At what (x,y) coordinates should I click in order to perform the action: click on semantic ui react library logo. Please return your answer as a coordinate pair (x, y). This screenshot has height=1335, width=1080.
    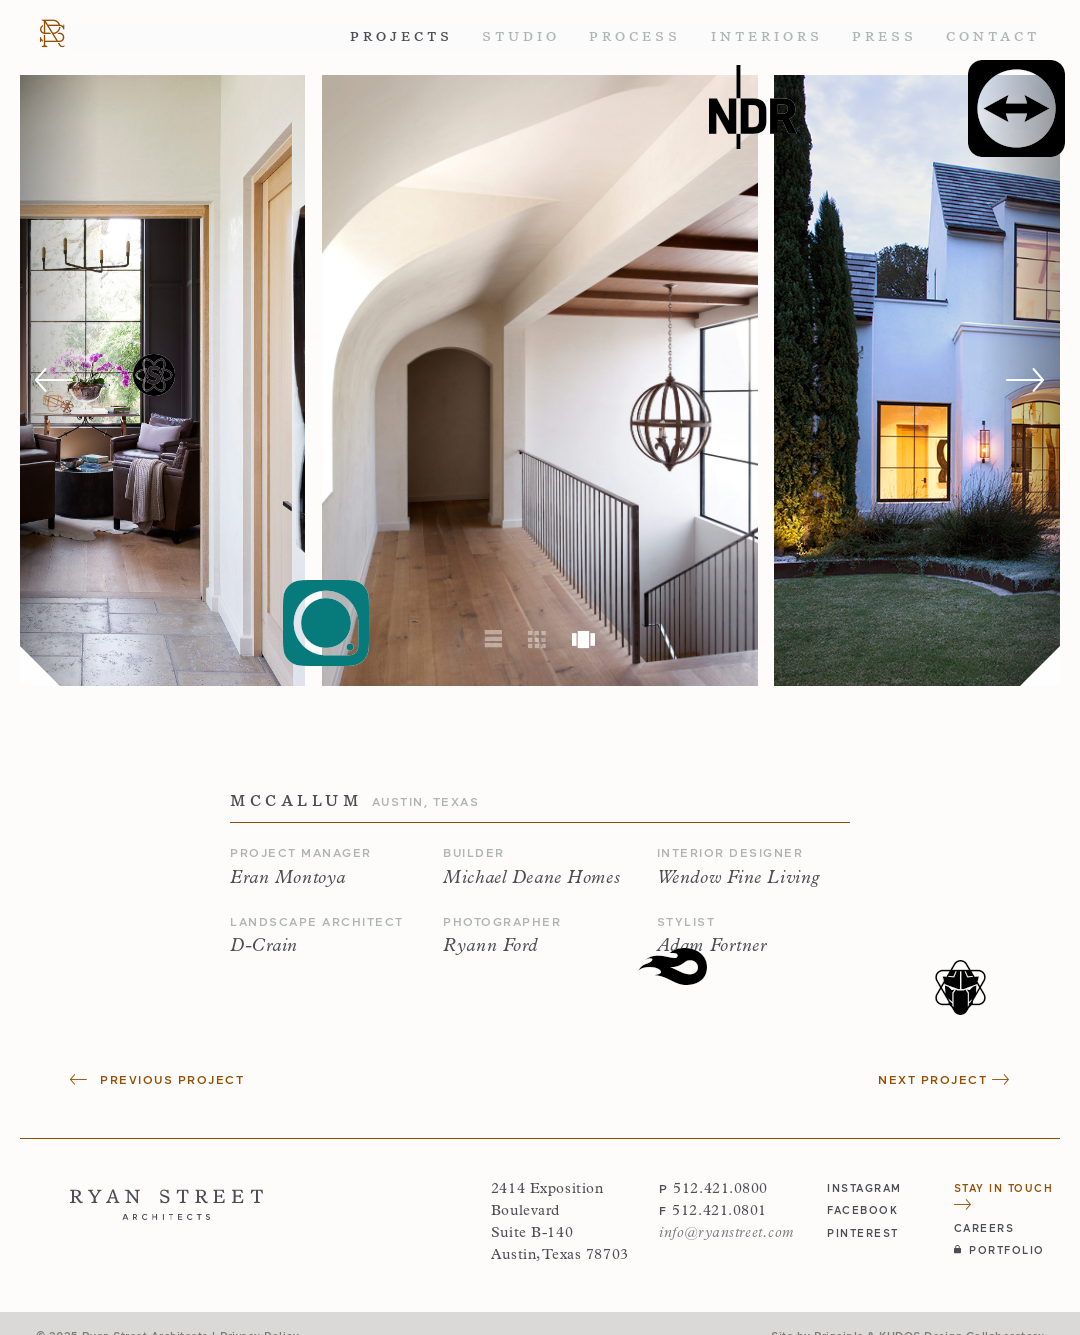
    Looking at the image, I should click on (154, 375).